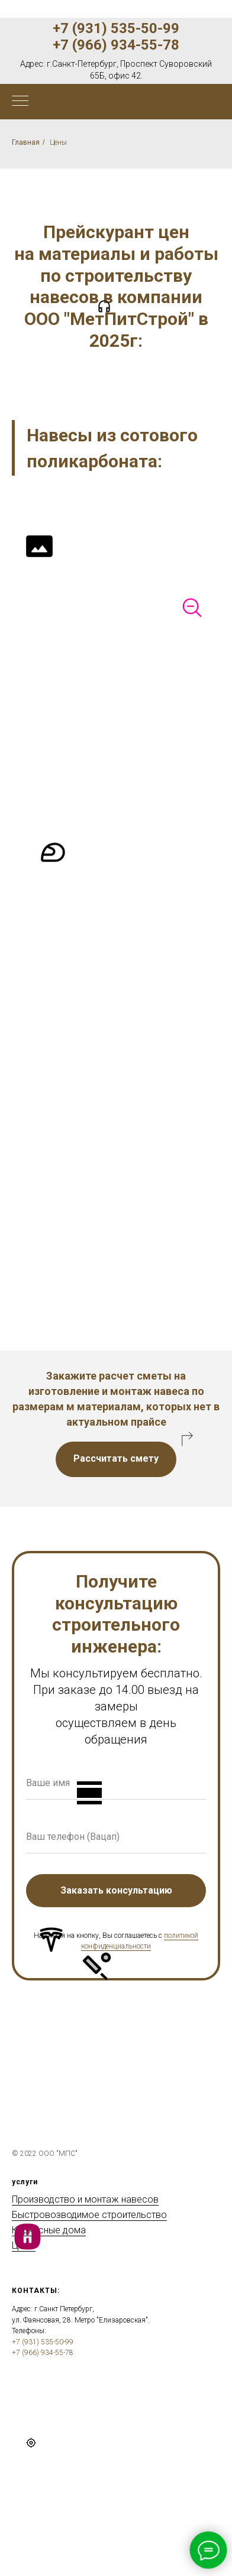 Image resolution: width=232 pixels, height=2576 pixels. What do you see at coordinates (90, 1793) in the screenshot?
I see `switch to day view in calendar` at bounding box center [90, 1793].